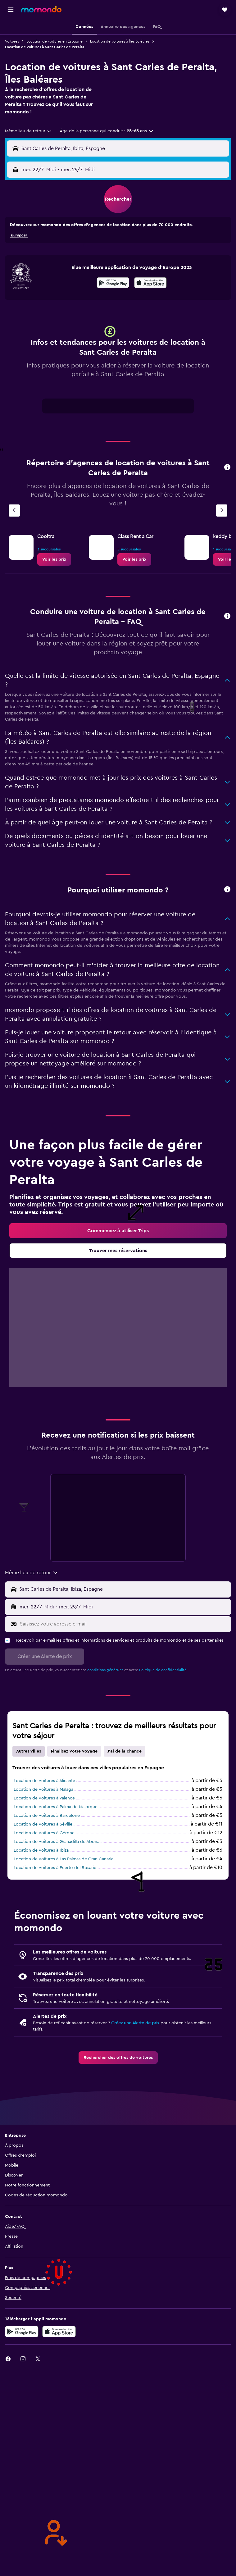  I want to click on view balance in british pounds, so click(110, 331).